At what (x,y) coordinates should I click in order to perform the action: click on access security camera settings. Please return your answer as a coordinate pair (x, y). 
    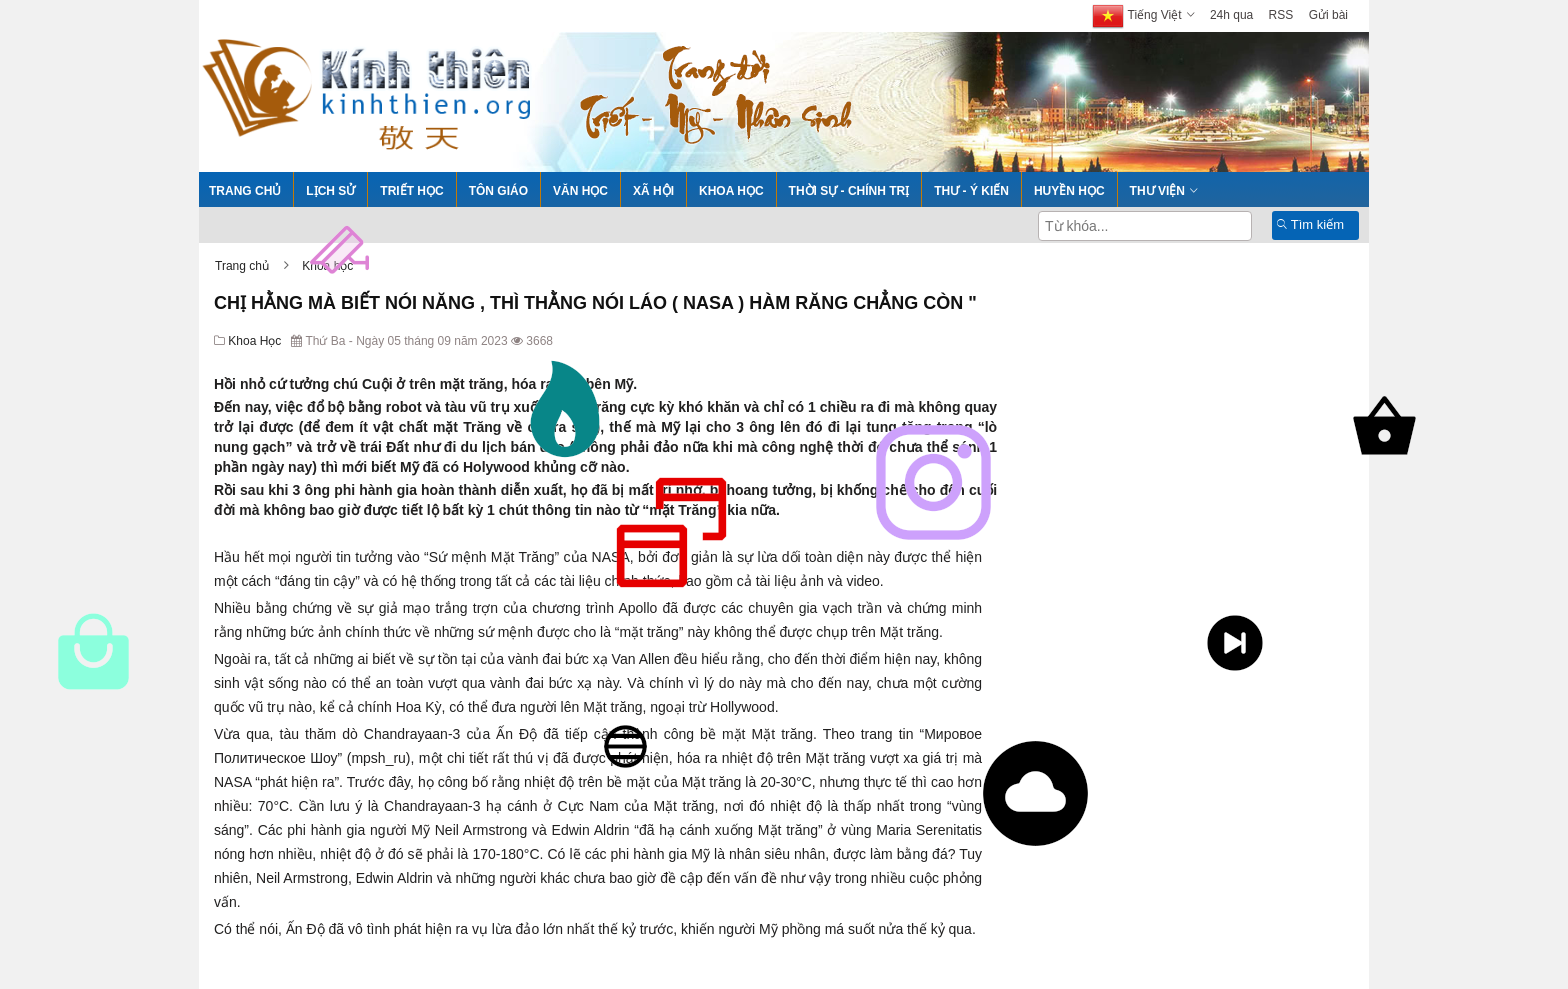
    Looking at the image, I should click on (339, 253).